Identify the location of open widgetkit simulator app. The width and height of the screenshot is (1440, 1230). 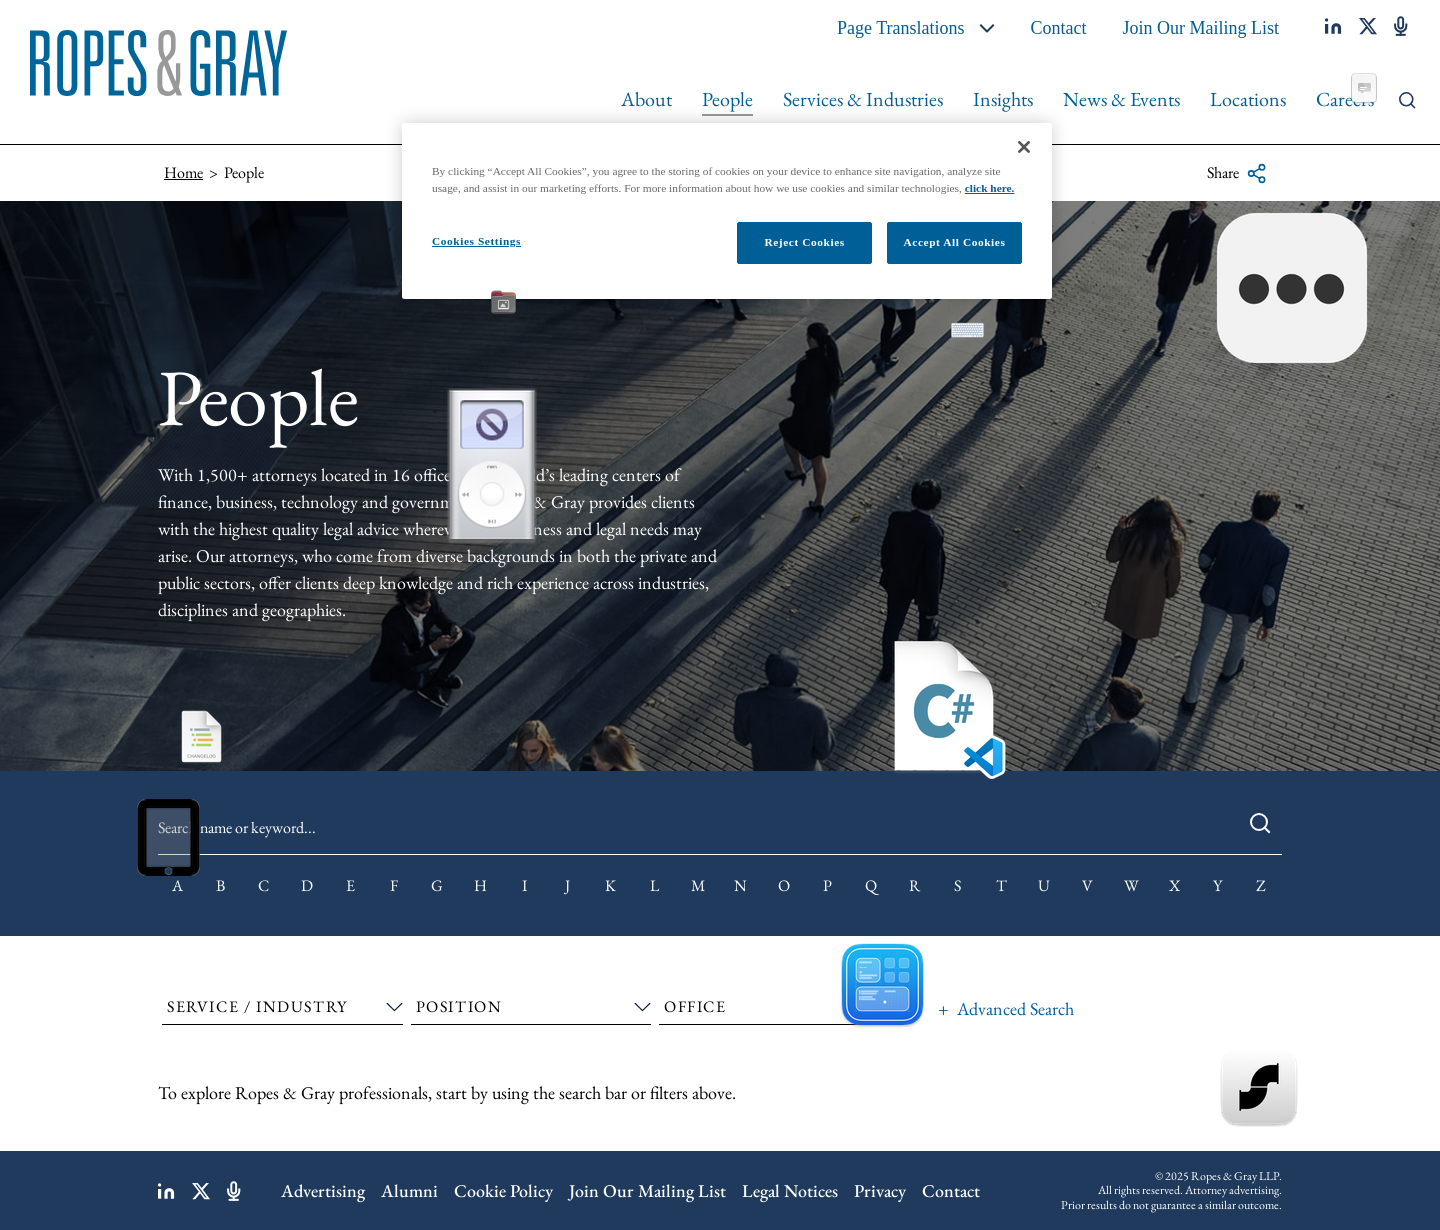
(882, 984).